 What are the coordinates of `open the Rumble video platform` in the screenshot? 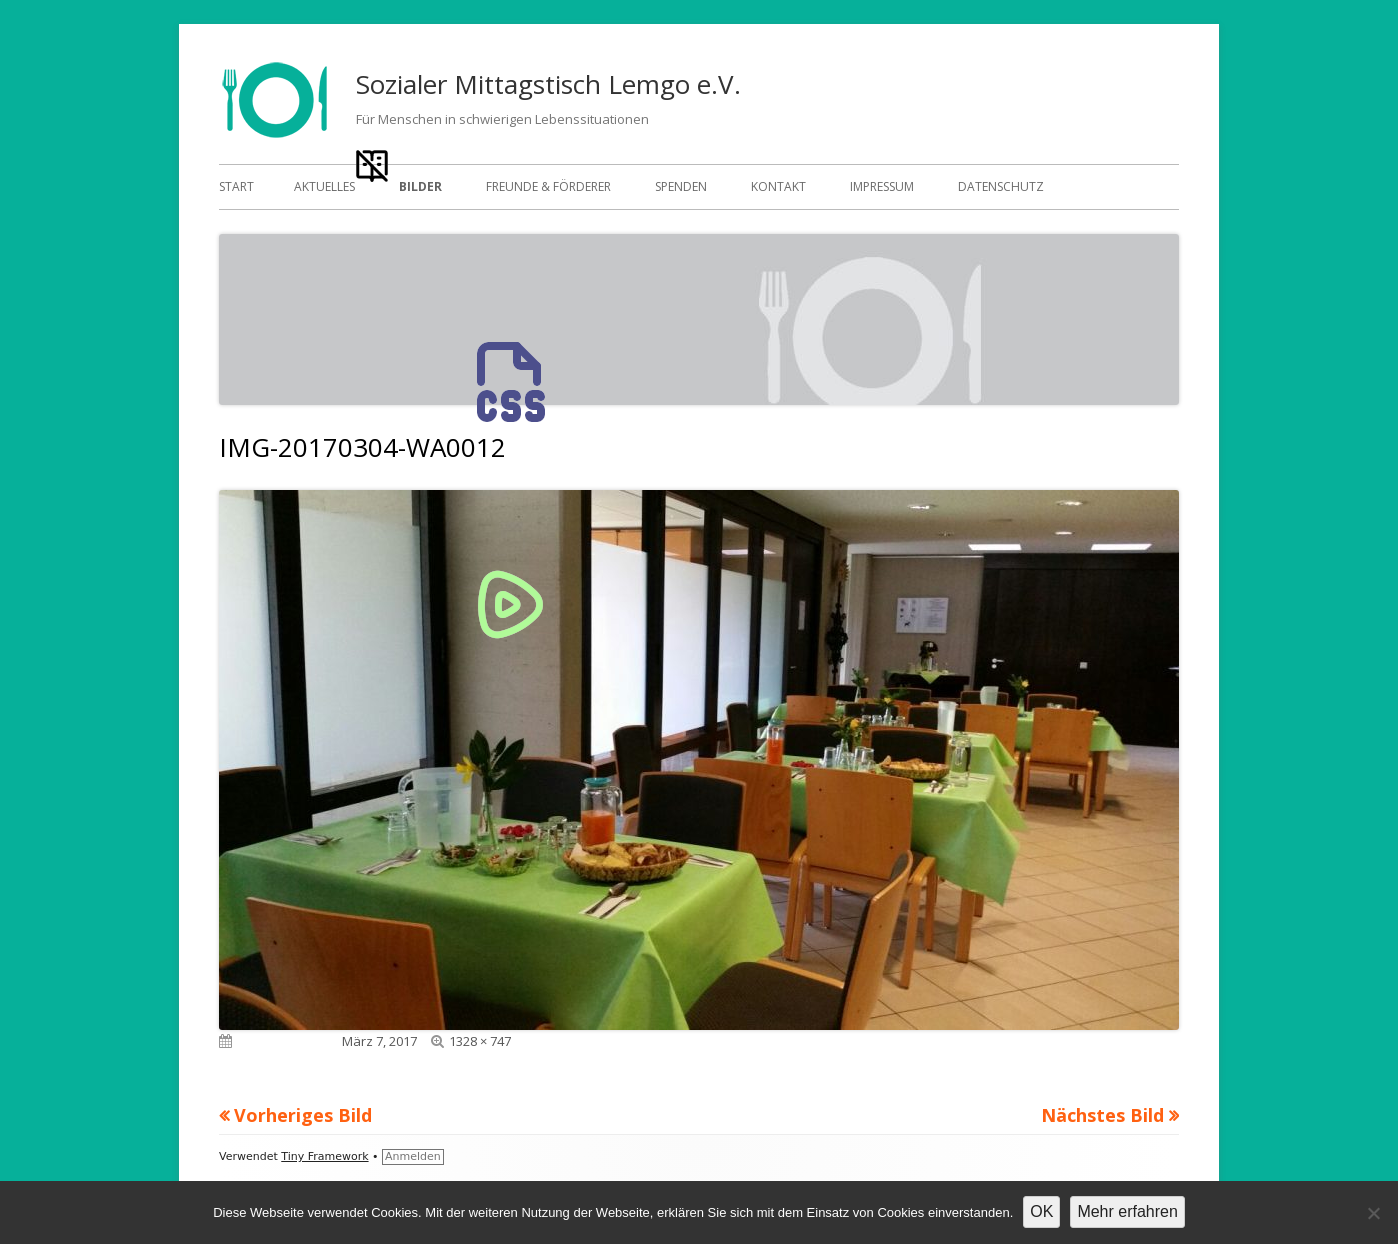 It's located at (508, 604).